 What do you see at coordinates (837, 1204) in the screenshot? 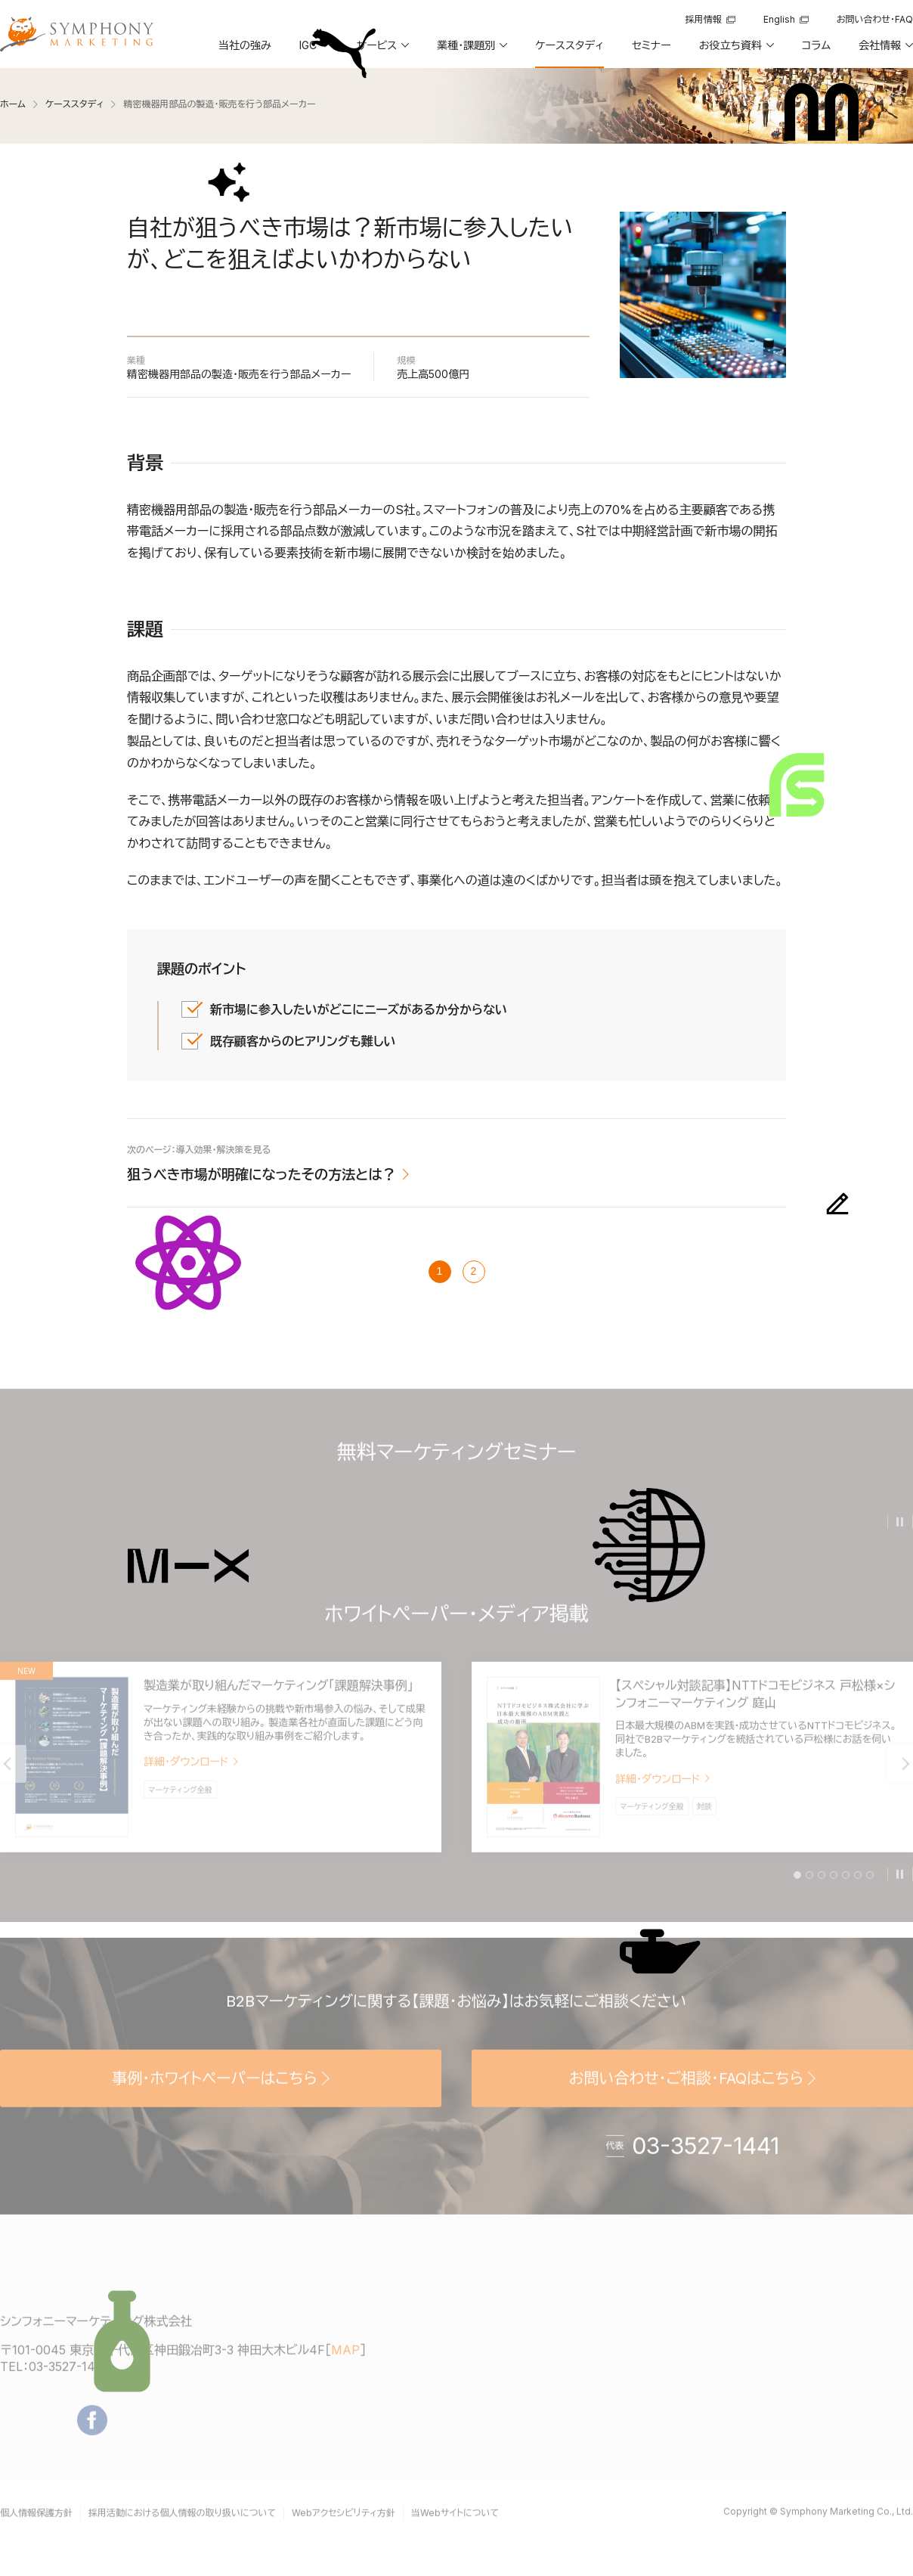
I see `edit content or text` at bounding box center [837, 1204].